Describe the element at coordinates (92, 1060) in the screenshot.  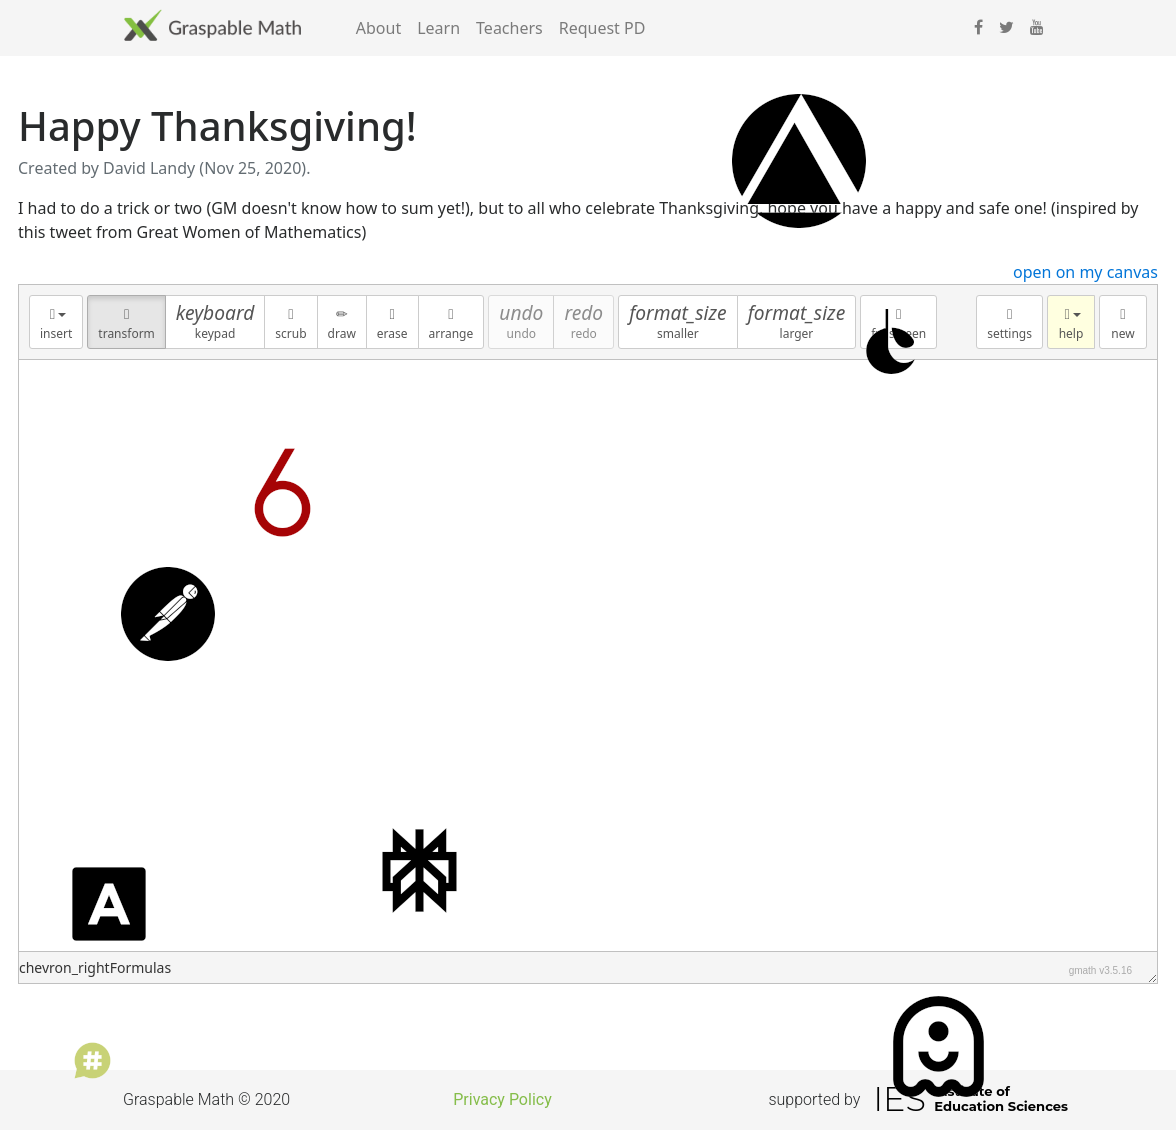
I see `open a chat channel or thread` at that location.